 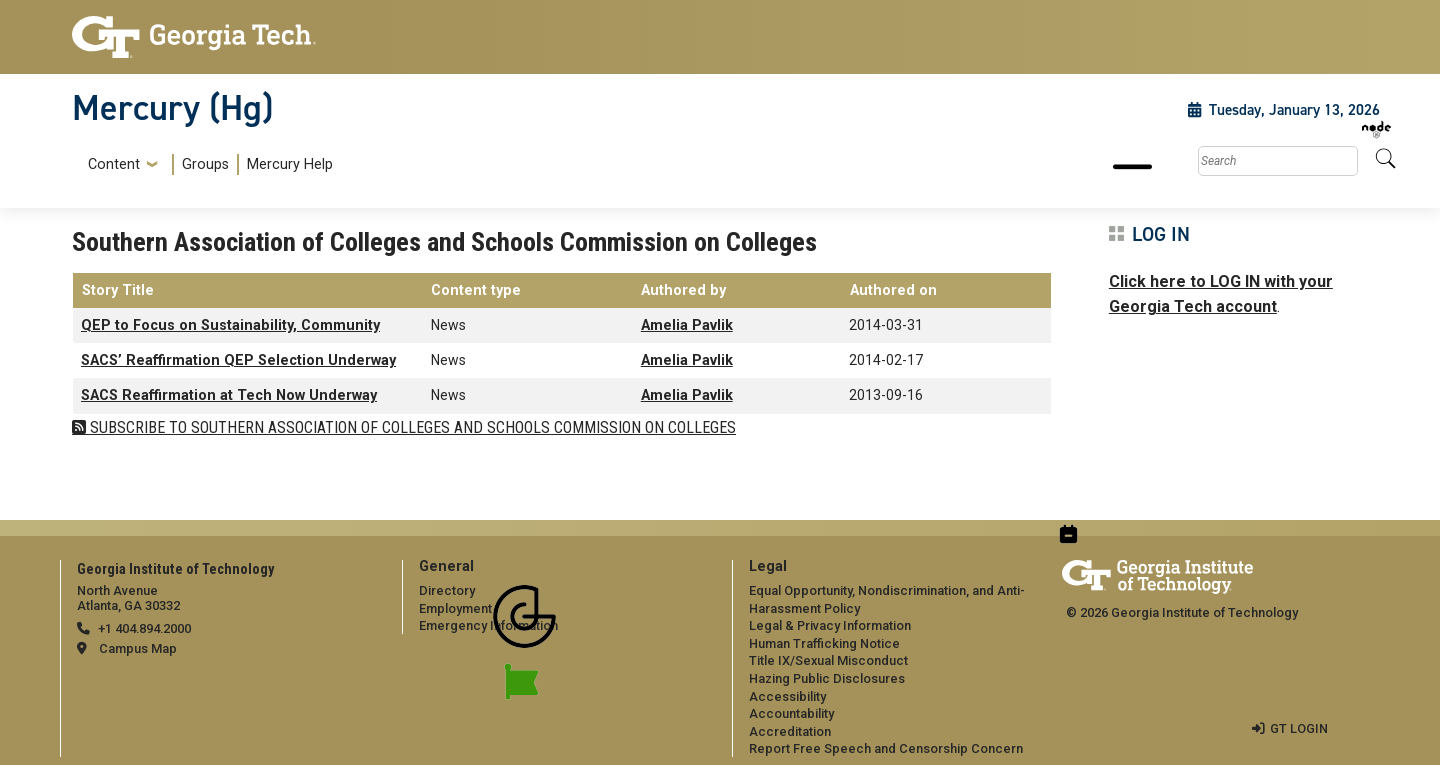 What do you see at coordinates (1376, 129) in the screenshot?
I see `node.js logo indicating a javascript runtime environment` at bounding box center [1376, 129].